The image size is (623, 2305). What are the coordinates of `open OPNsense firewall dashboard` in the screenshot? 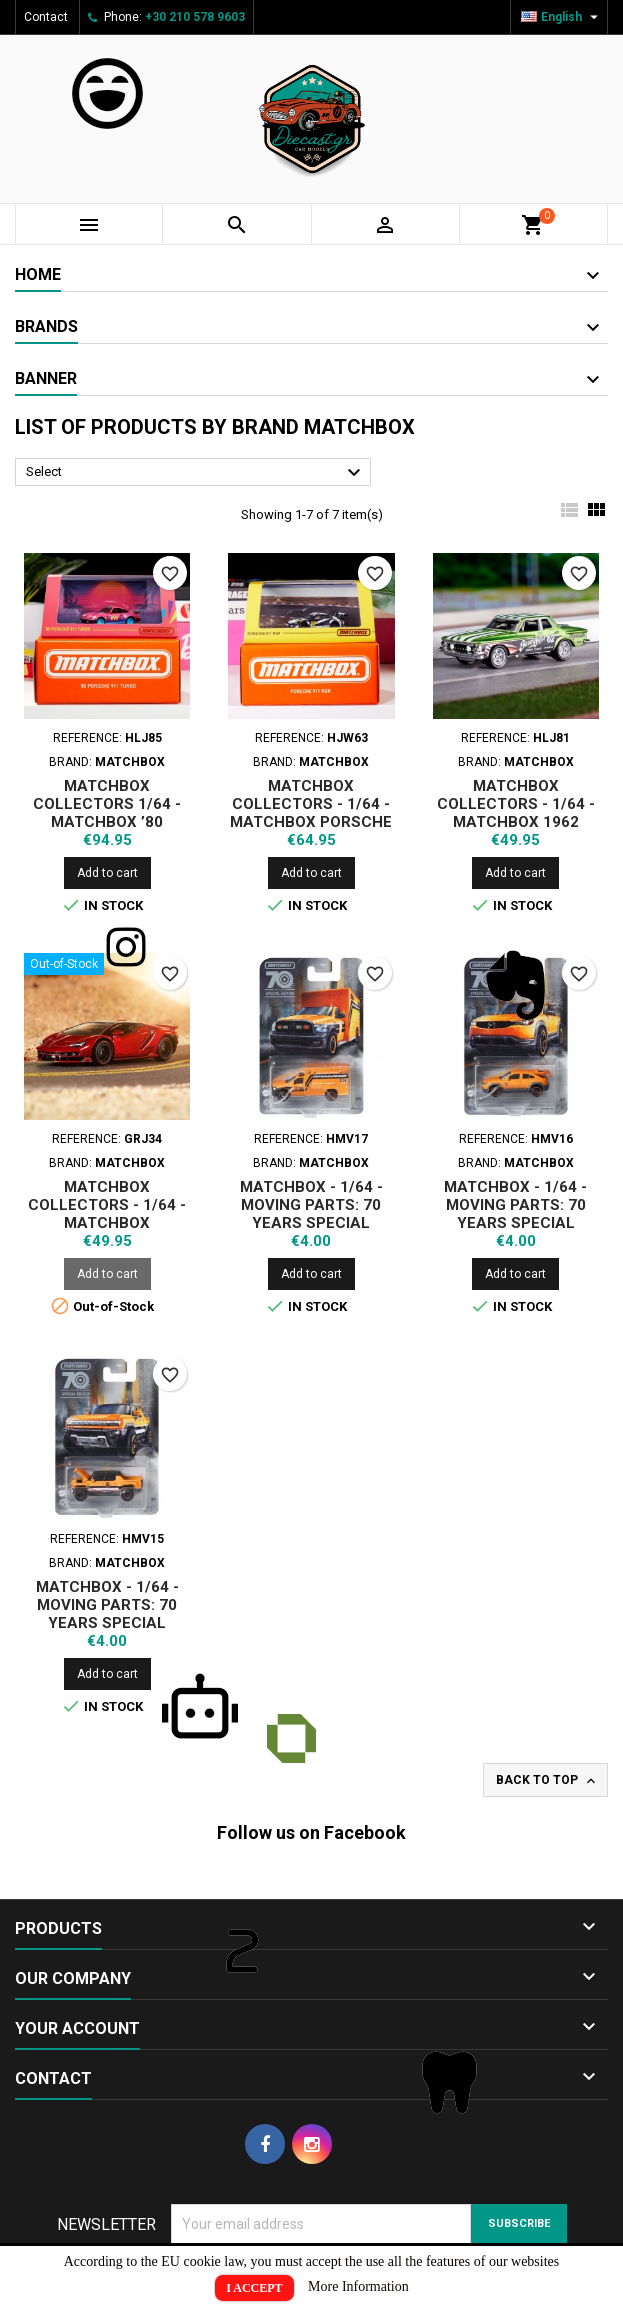 It's located at (291, 1738).